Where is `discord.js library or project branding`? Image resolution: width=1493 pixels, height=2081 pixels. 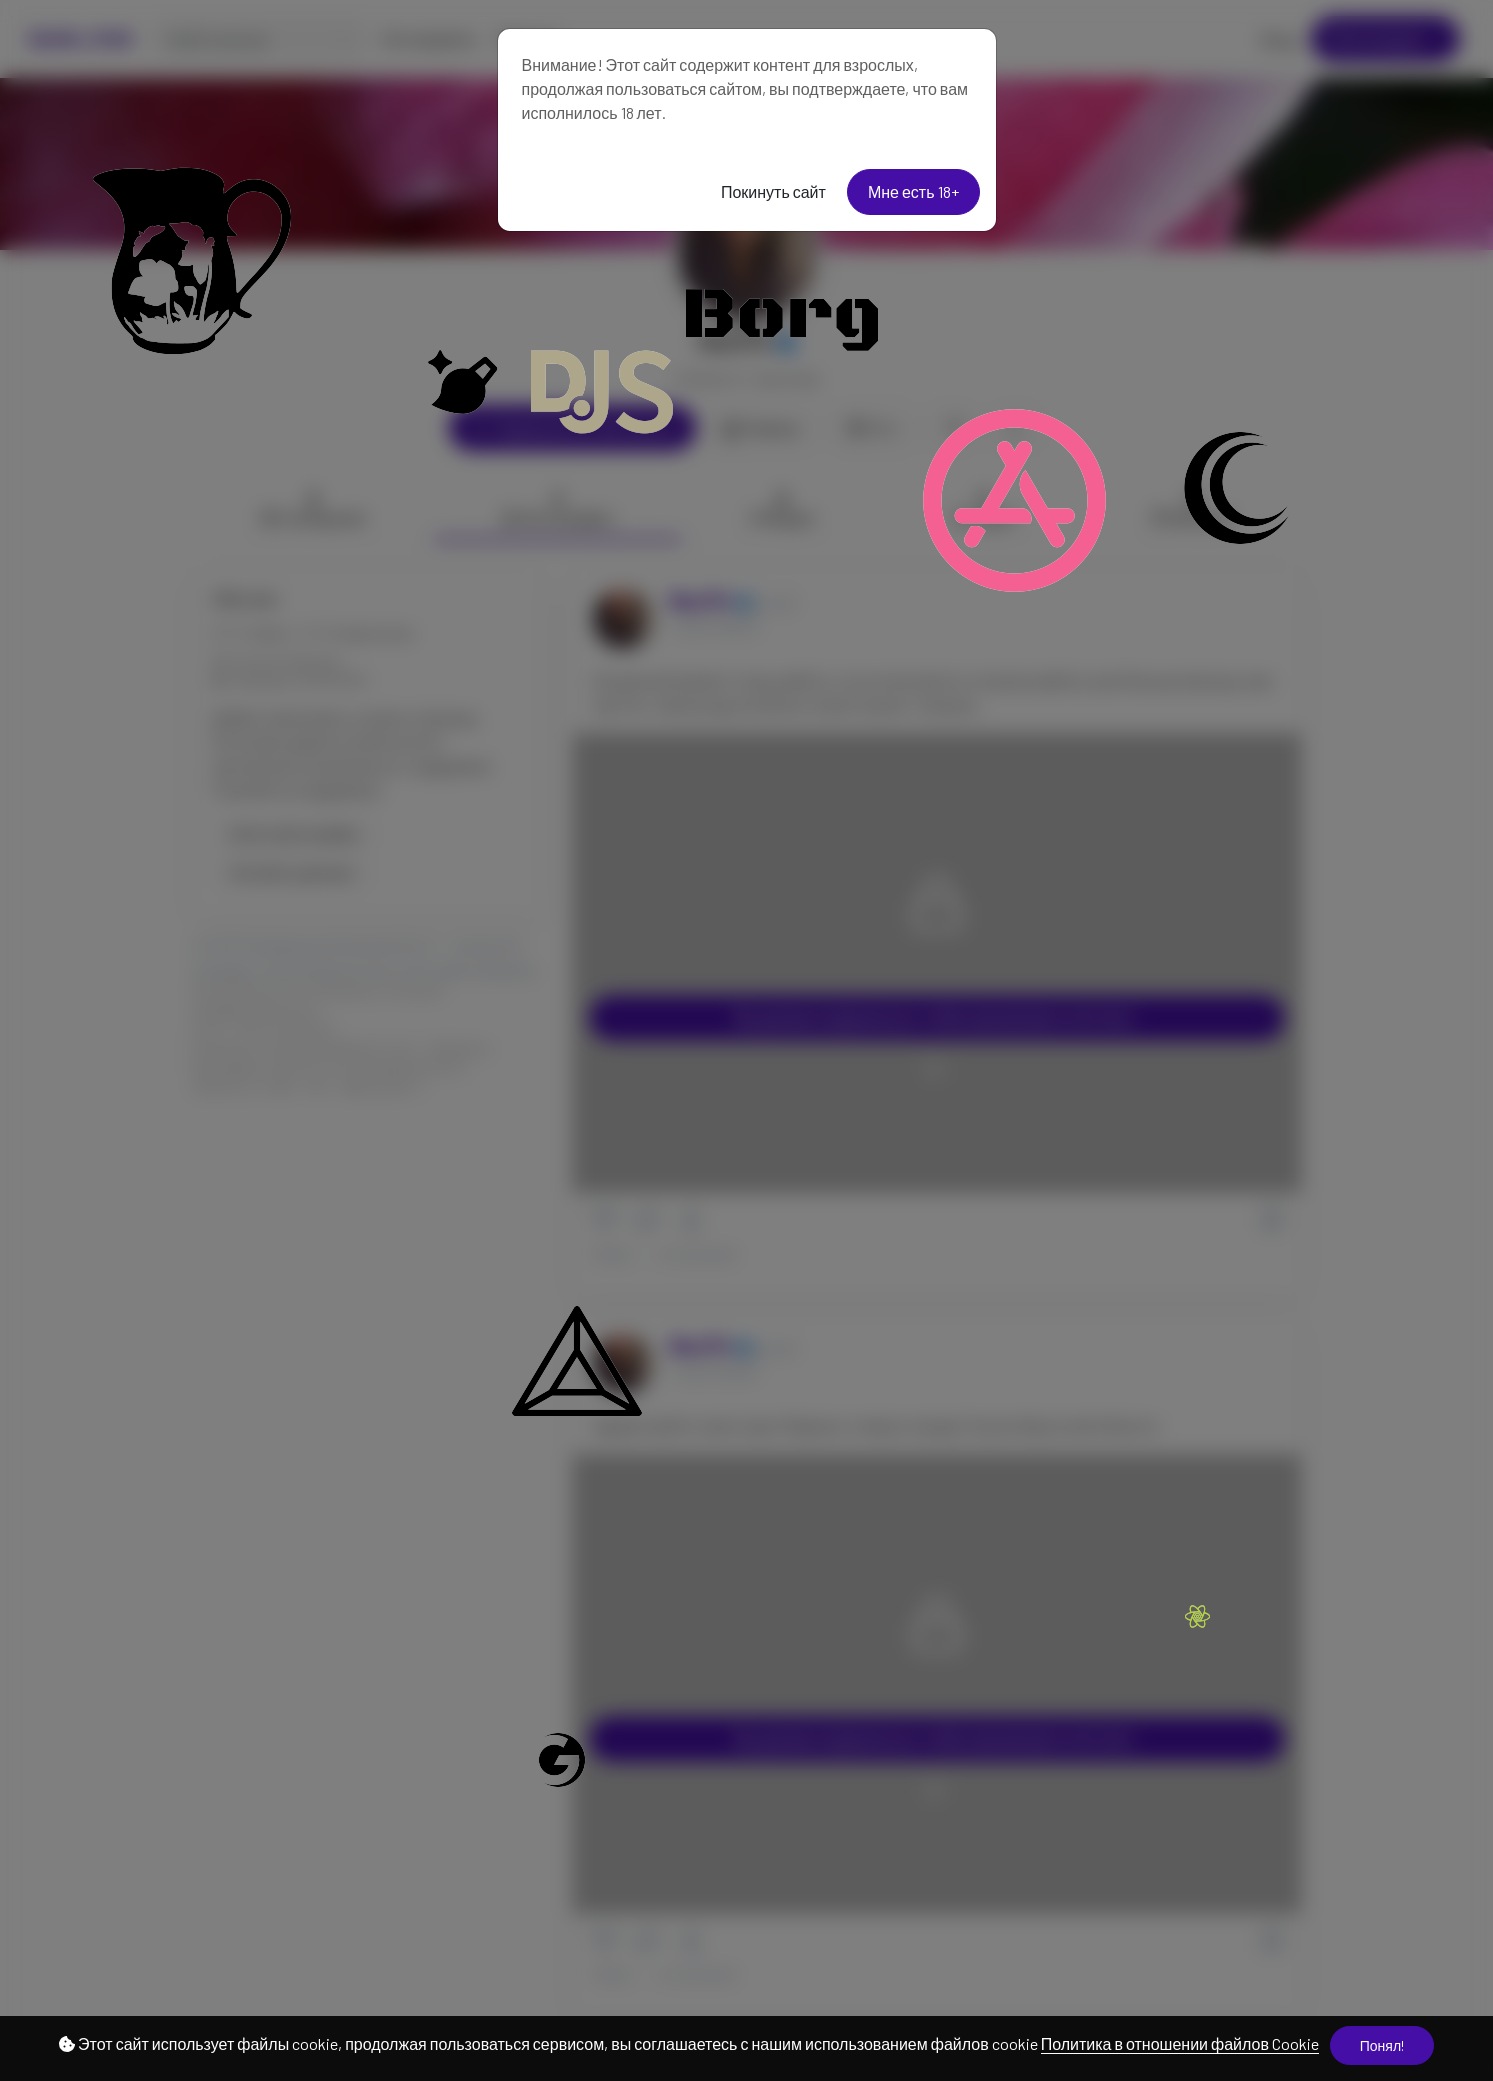
discord.js library or project branding is located at coordinates (602, 392).